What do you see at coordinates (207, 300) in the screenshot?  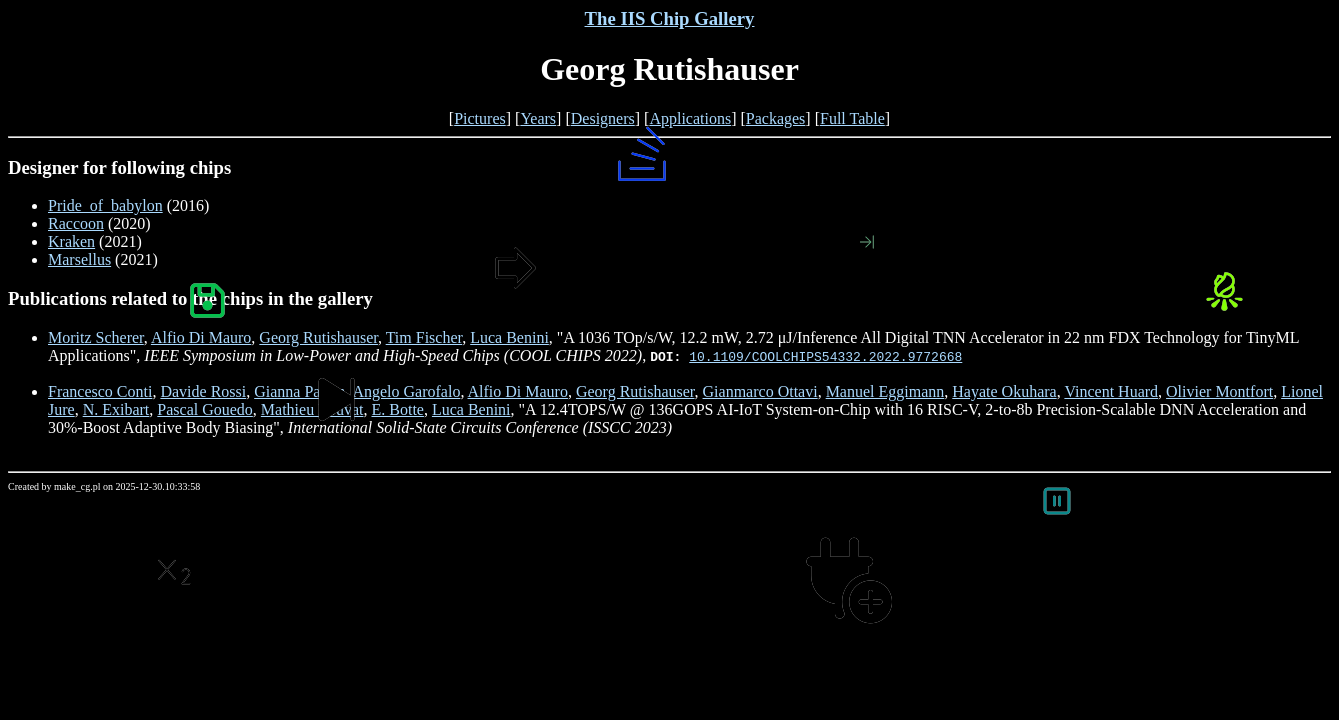 I see `save current file or document` at bounding box center [207, 300].